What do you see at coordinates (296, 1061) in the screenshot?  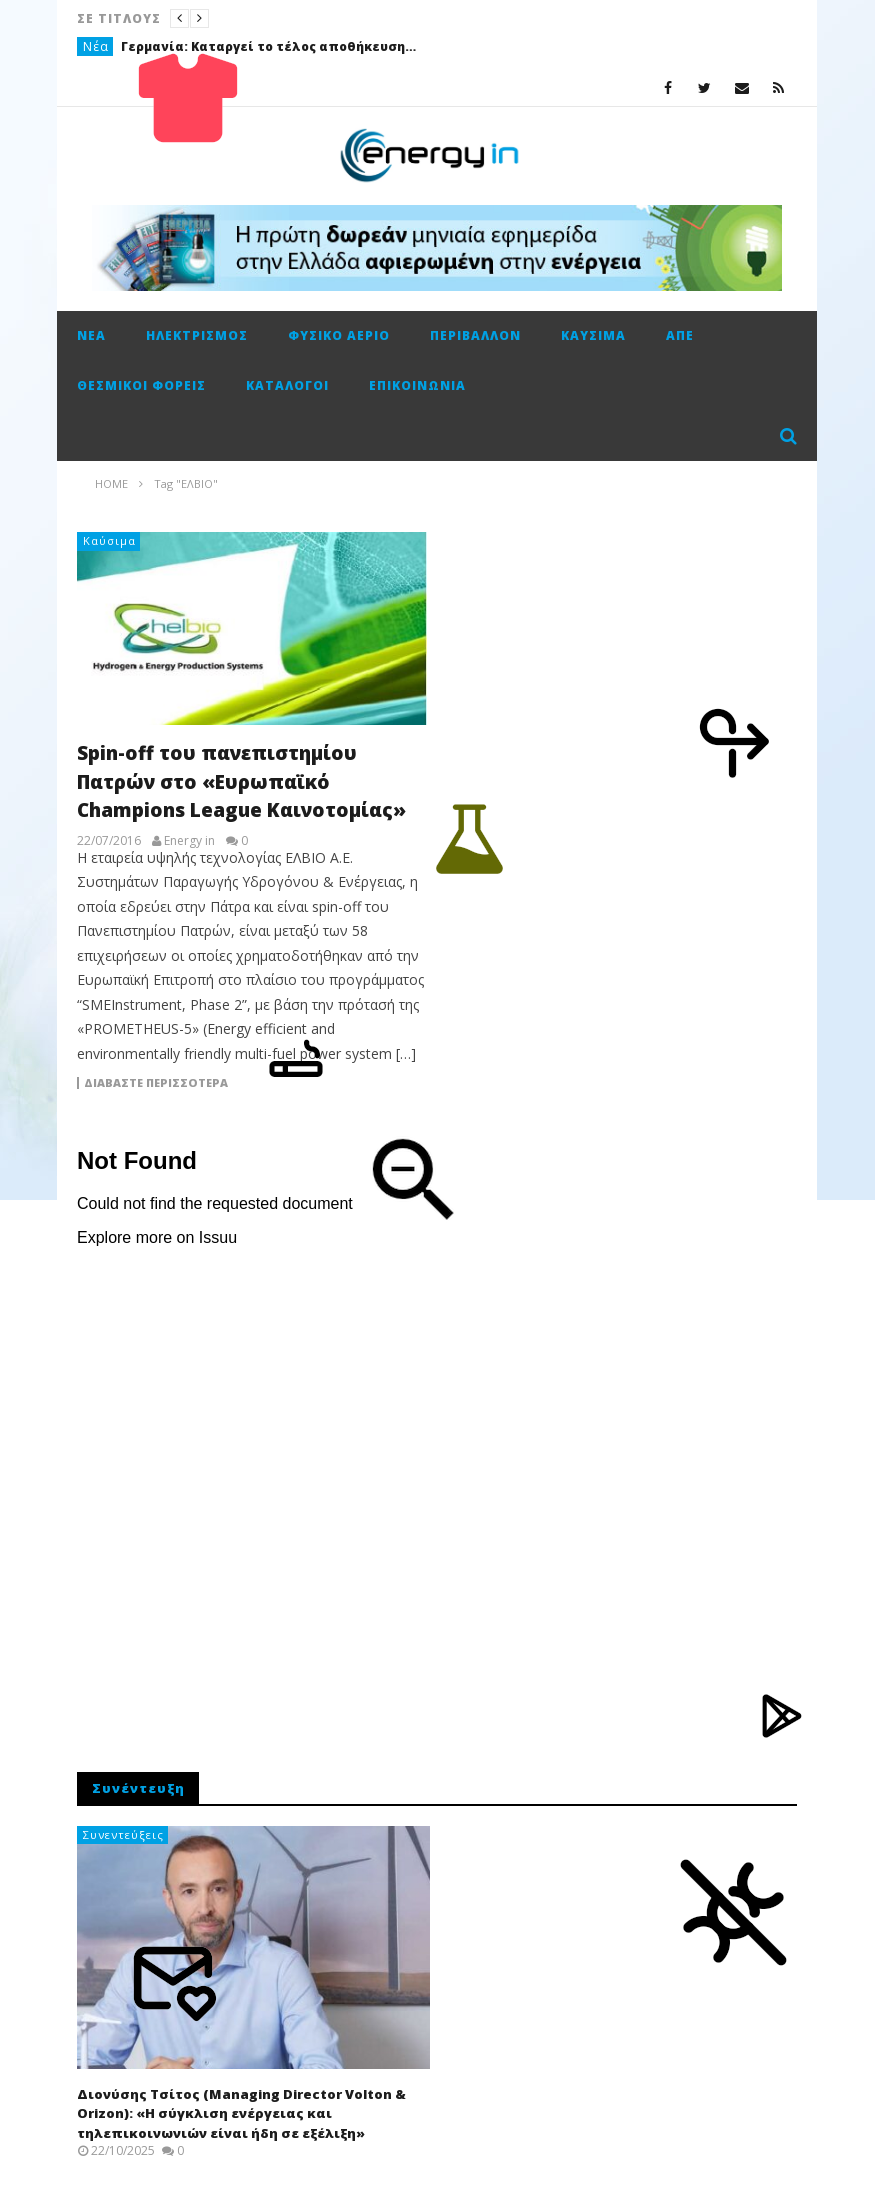 I see `indicates a designated smoking area` at bounding box center [296, 1061].